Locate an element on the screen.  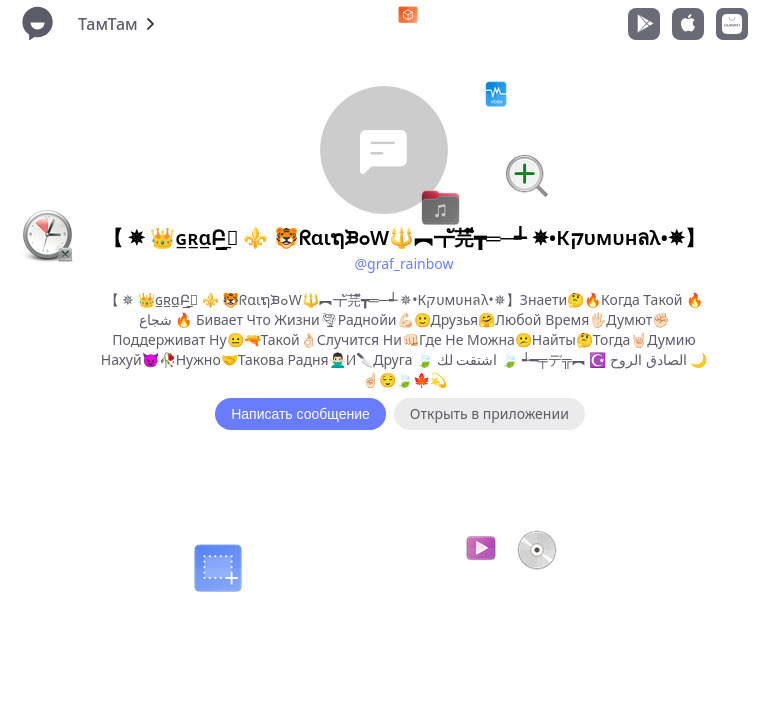
take a screenshot is located at coordinates (218, 568).